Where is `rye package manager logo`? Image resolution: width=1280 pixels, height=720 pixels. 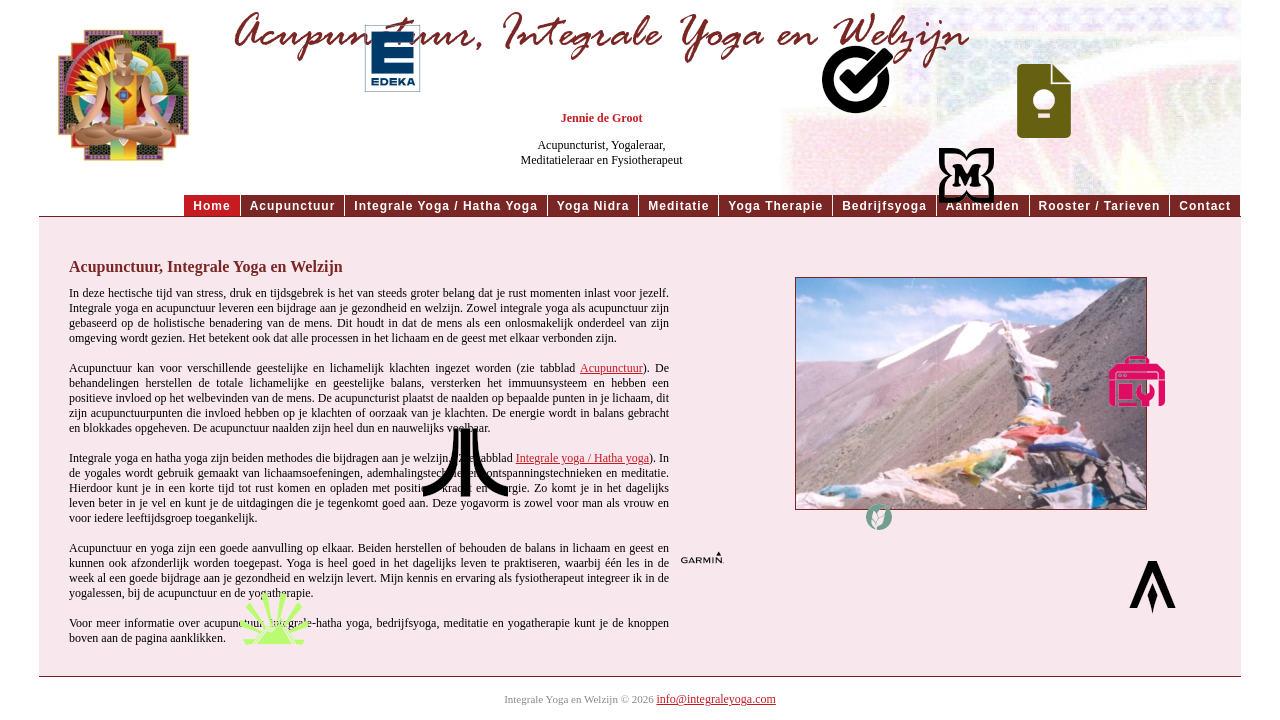
rye package manager logo is located at coordinates (879, 517).